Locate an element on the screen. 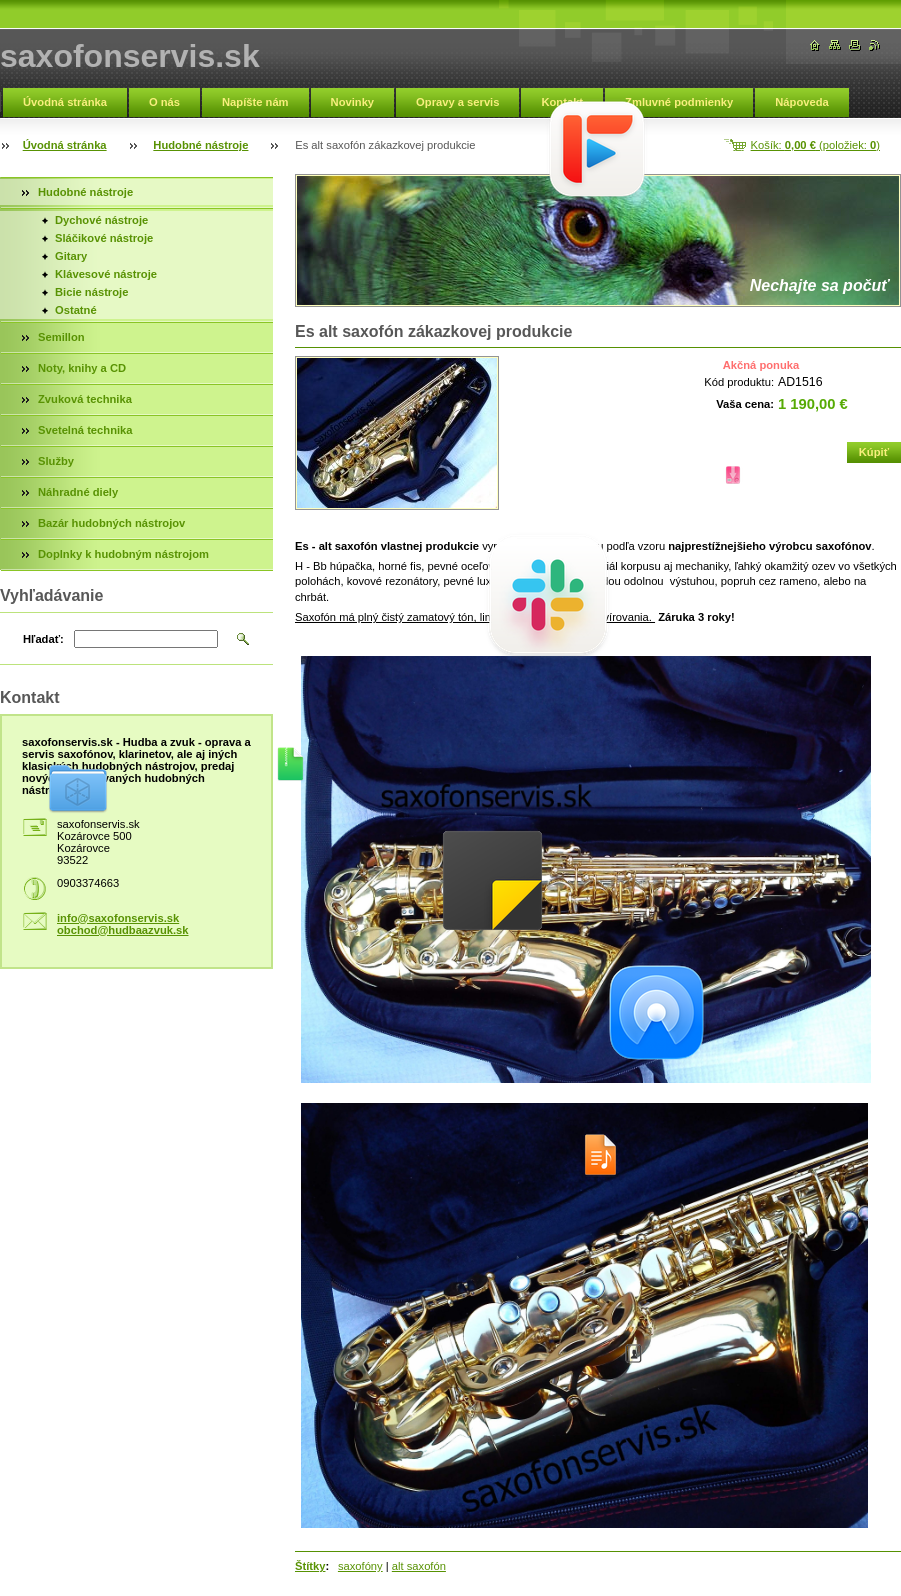 The image size is (901, 1596). open synaptic package manager is located at coordinates (733, 475).